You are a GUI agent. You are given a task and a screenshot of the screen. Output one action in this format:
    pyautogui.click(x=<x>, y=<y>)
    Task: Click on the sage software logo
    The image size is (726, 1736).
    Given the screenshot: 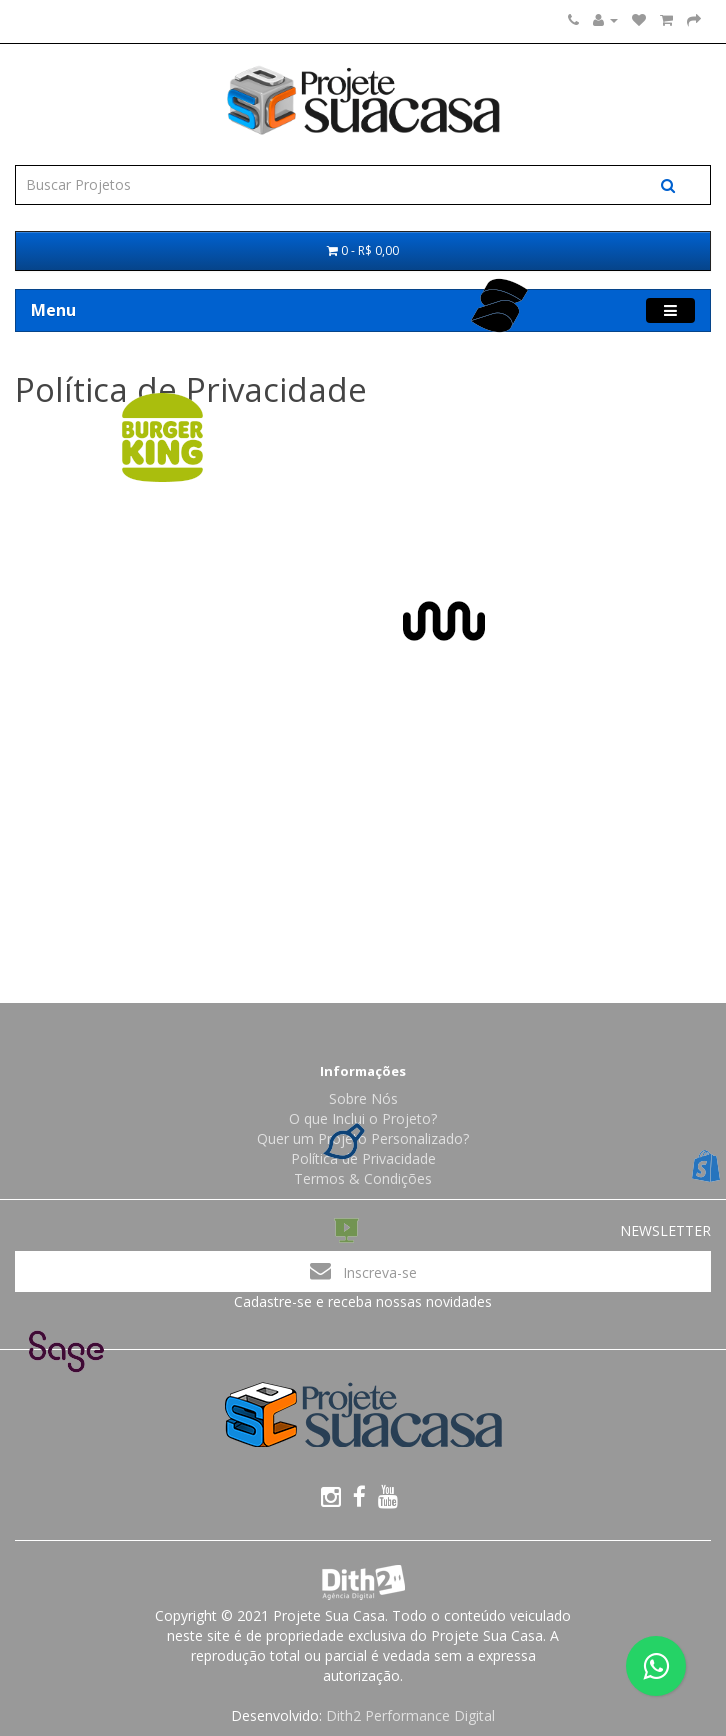 What is the action you would take?
    pyautogui.click(x=66, y=1351)
    